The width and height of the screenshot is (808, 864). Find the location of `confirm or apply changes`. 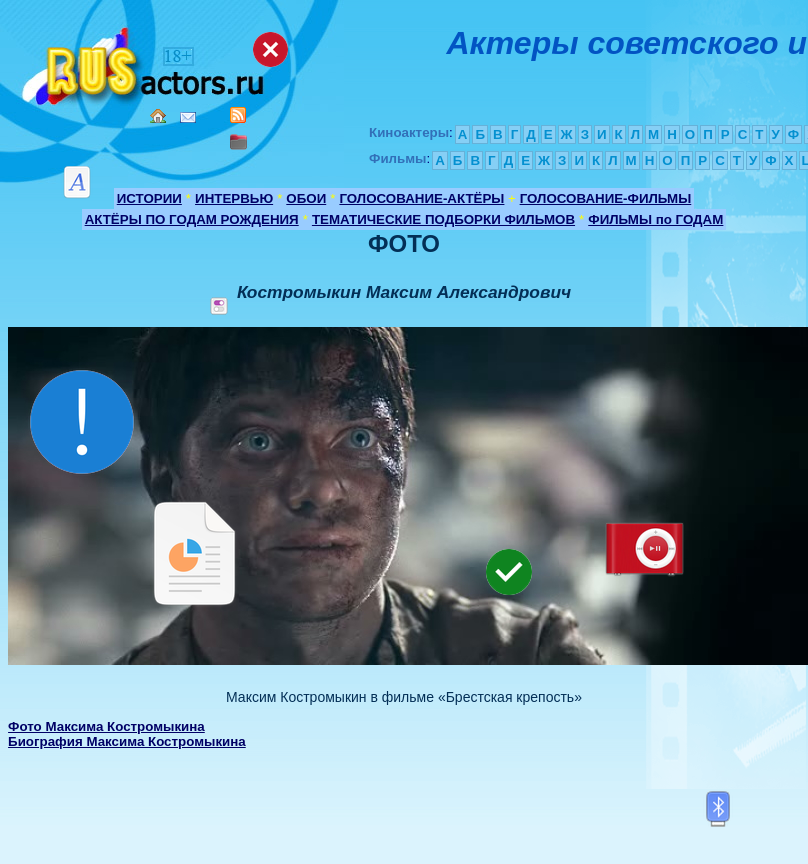

confirm or apply changes is located at coordinates (509, 572).